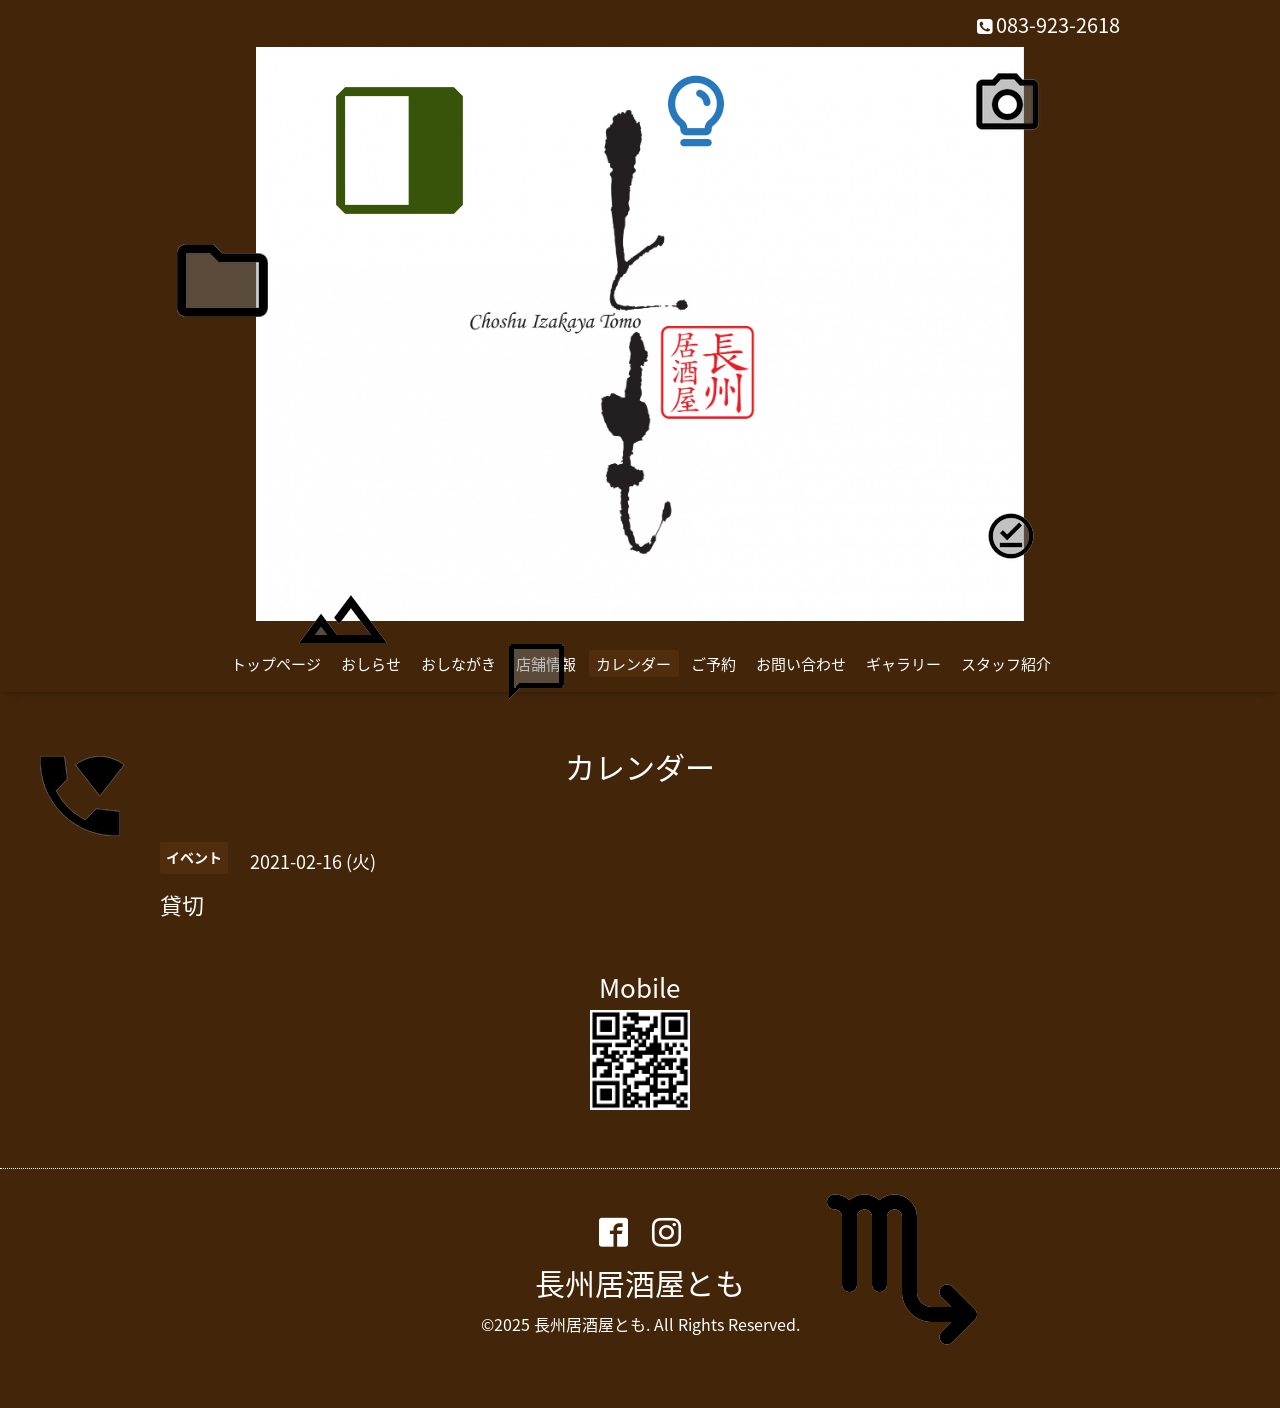 This screenshot has width=1280, height=1408. What do you see at coordinates (343, 619) in the screenshot?
I see `filter photos by landscape or mountain scenes` at bounding box center [343, 619].